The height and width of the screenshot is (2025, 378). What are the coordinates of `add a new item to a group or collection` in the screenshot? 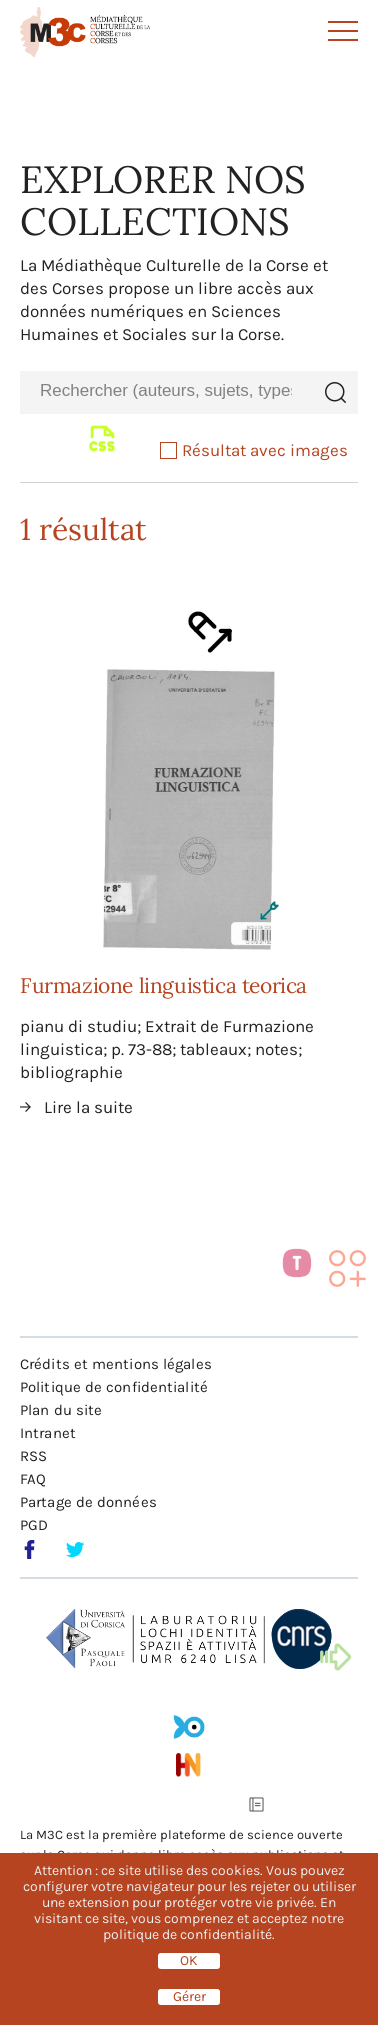 It's located at (347, 1268).